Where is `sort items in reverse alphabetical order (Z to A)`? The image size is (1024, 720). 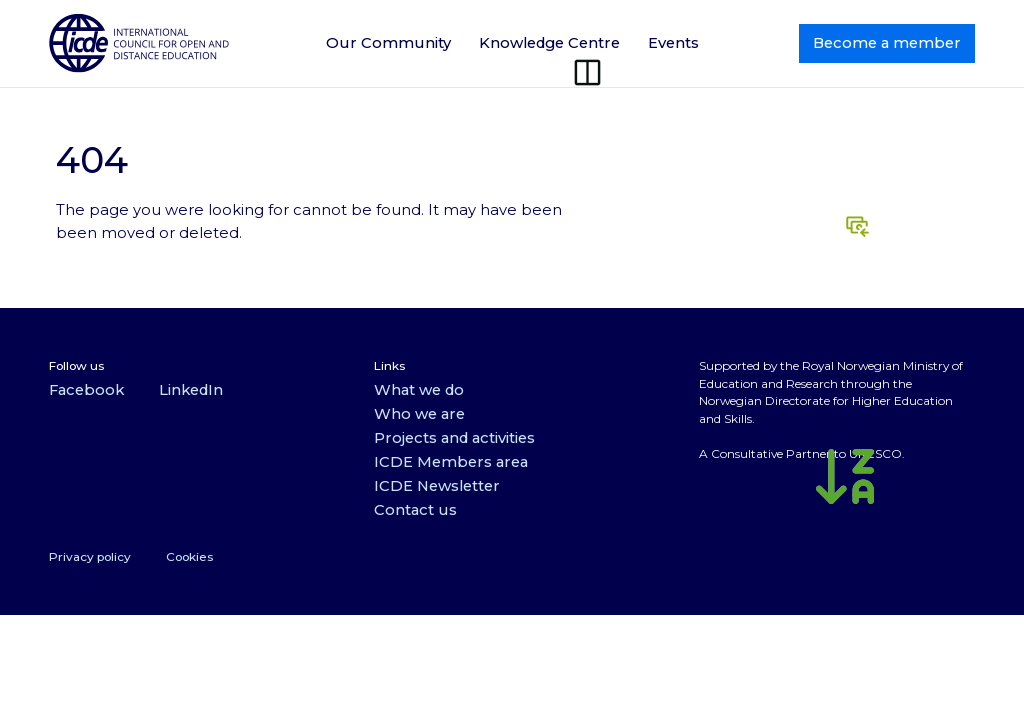 sort items in reverse alphabetical order (Z to A) is located at coordinates (846, 476).